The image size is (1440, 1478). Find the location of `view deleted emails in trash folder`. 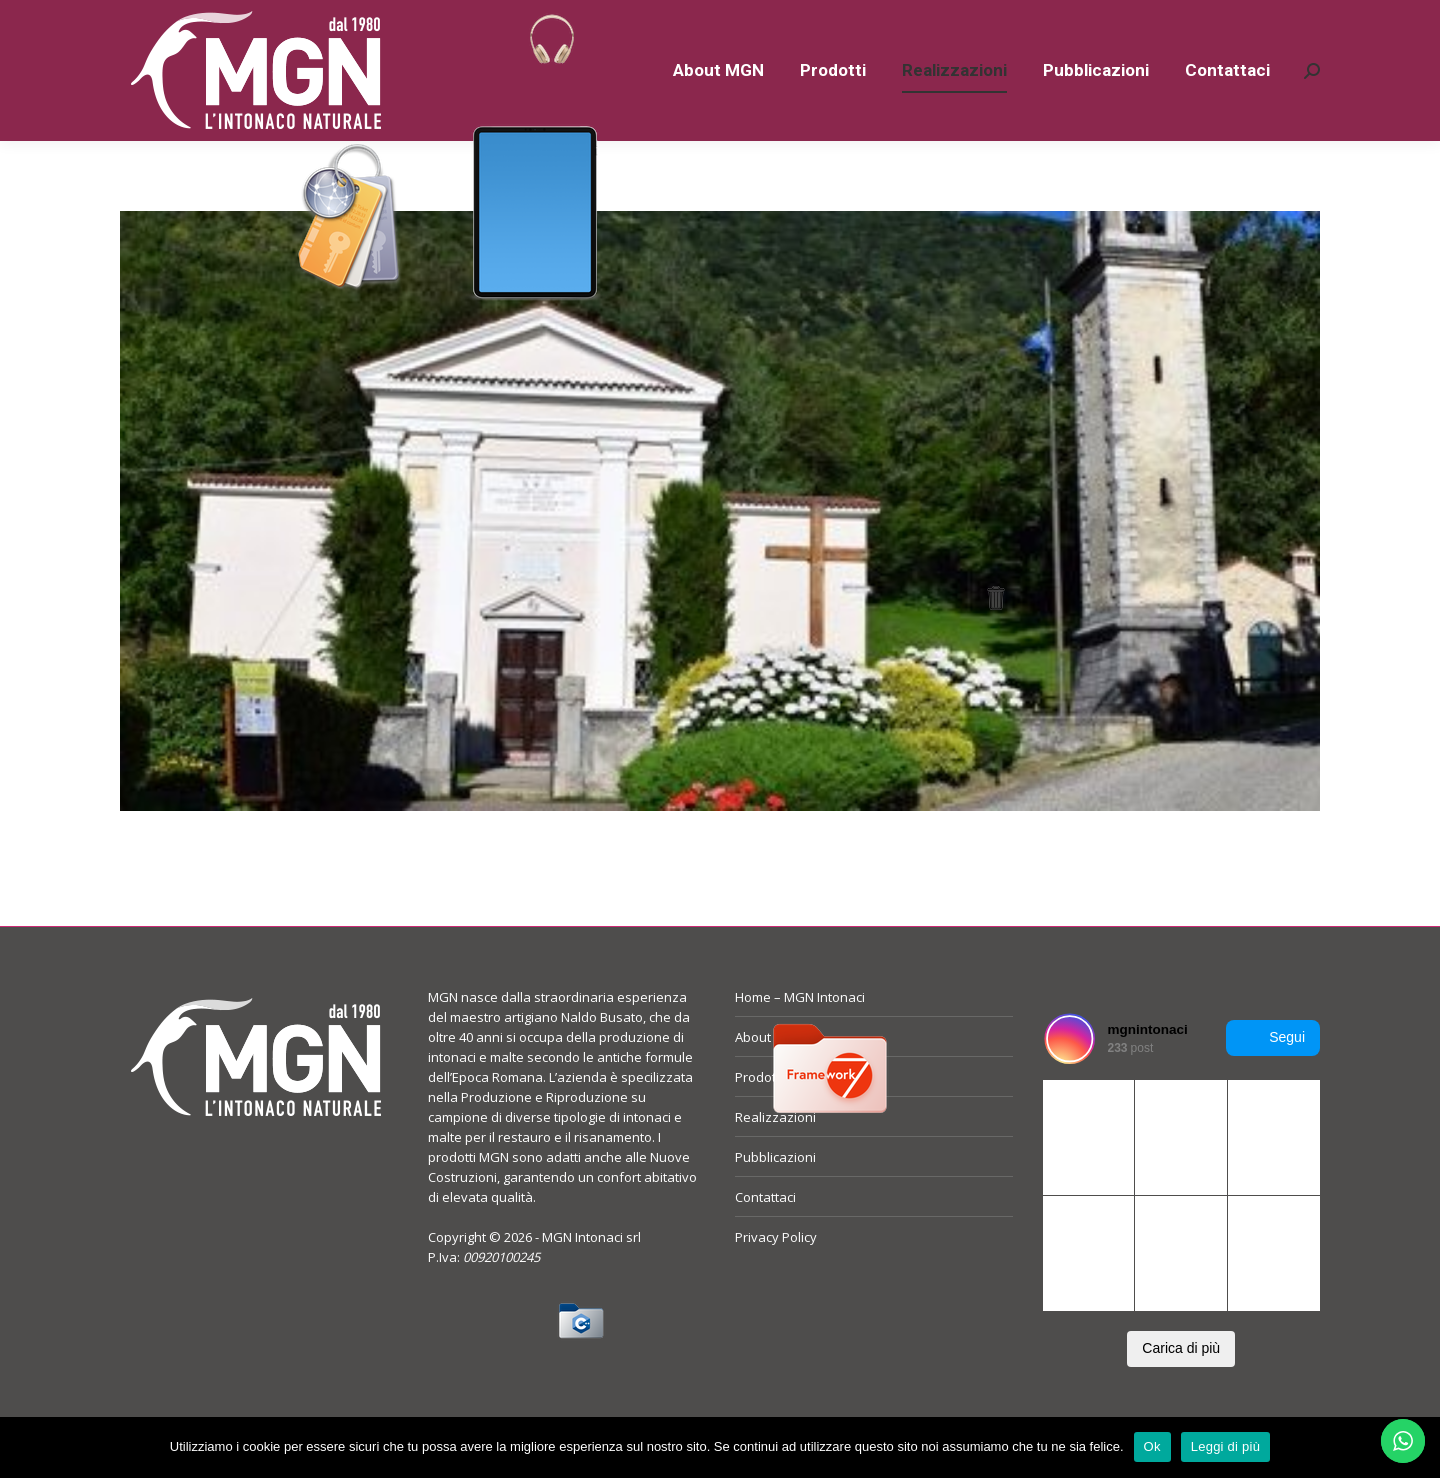

view deleted emails in trash folder is located at coordinates (996, 598).